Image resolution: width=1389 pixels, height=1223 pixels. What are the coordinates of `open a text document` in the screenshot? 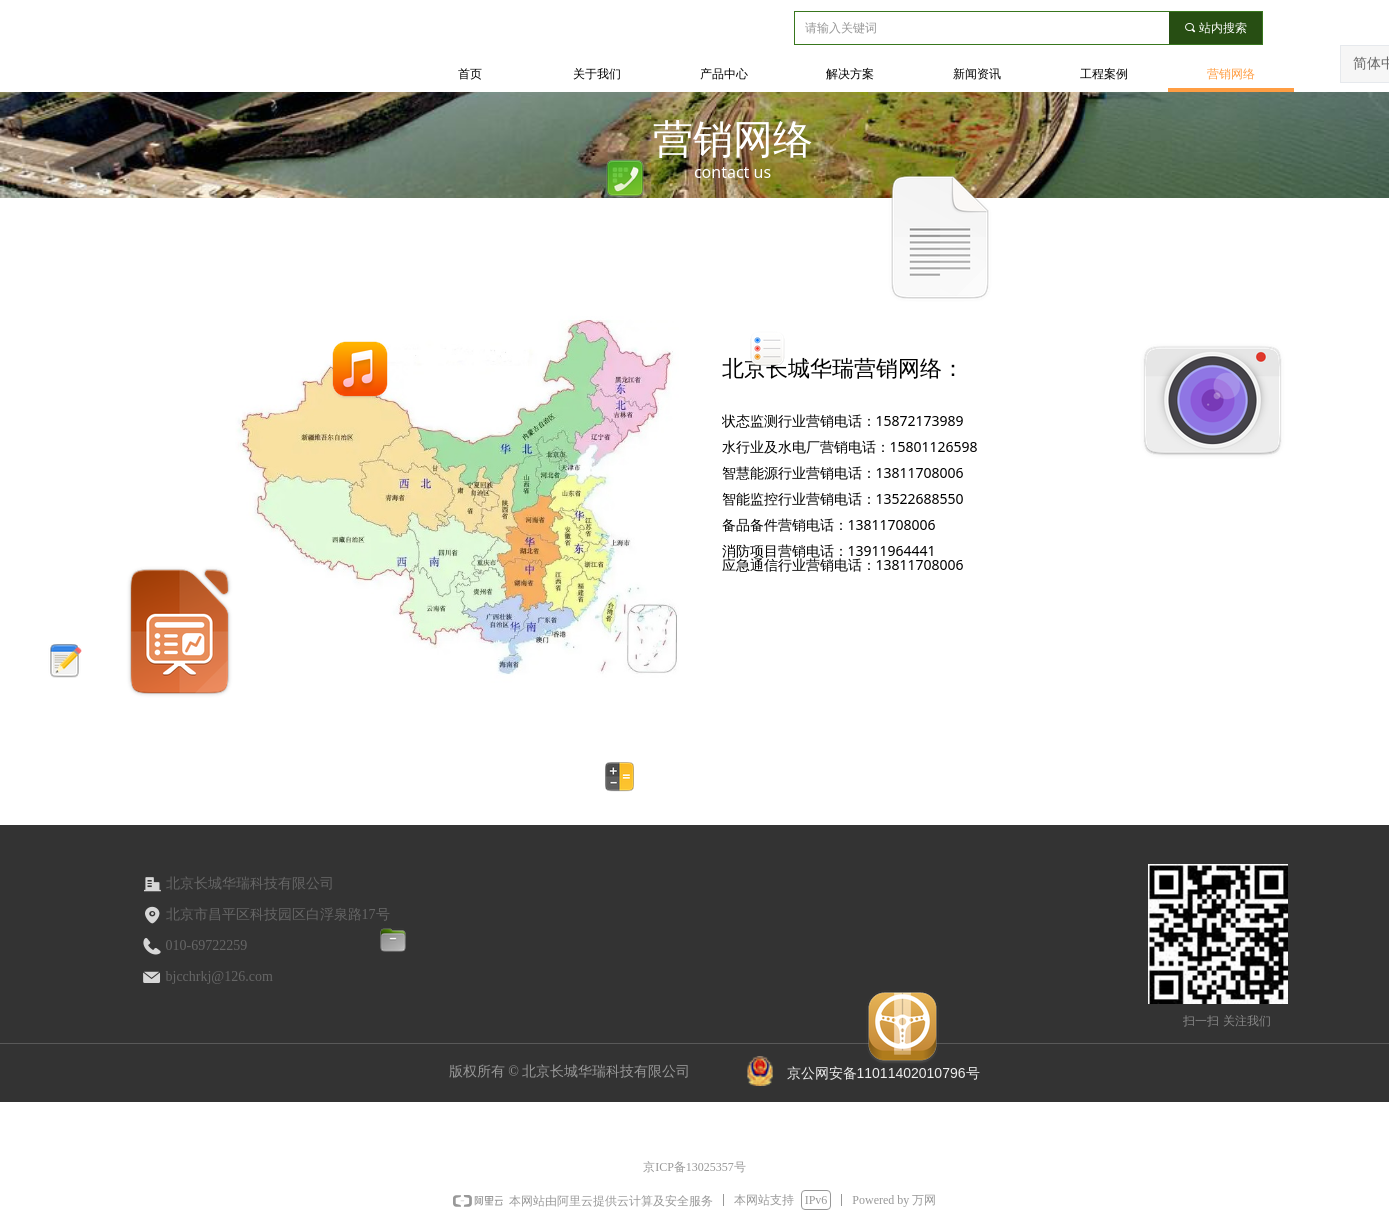 It's located at (940, 237).